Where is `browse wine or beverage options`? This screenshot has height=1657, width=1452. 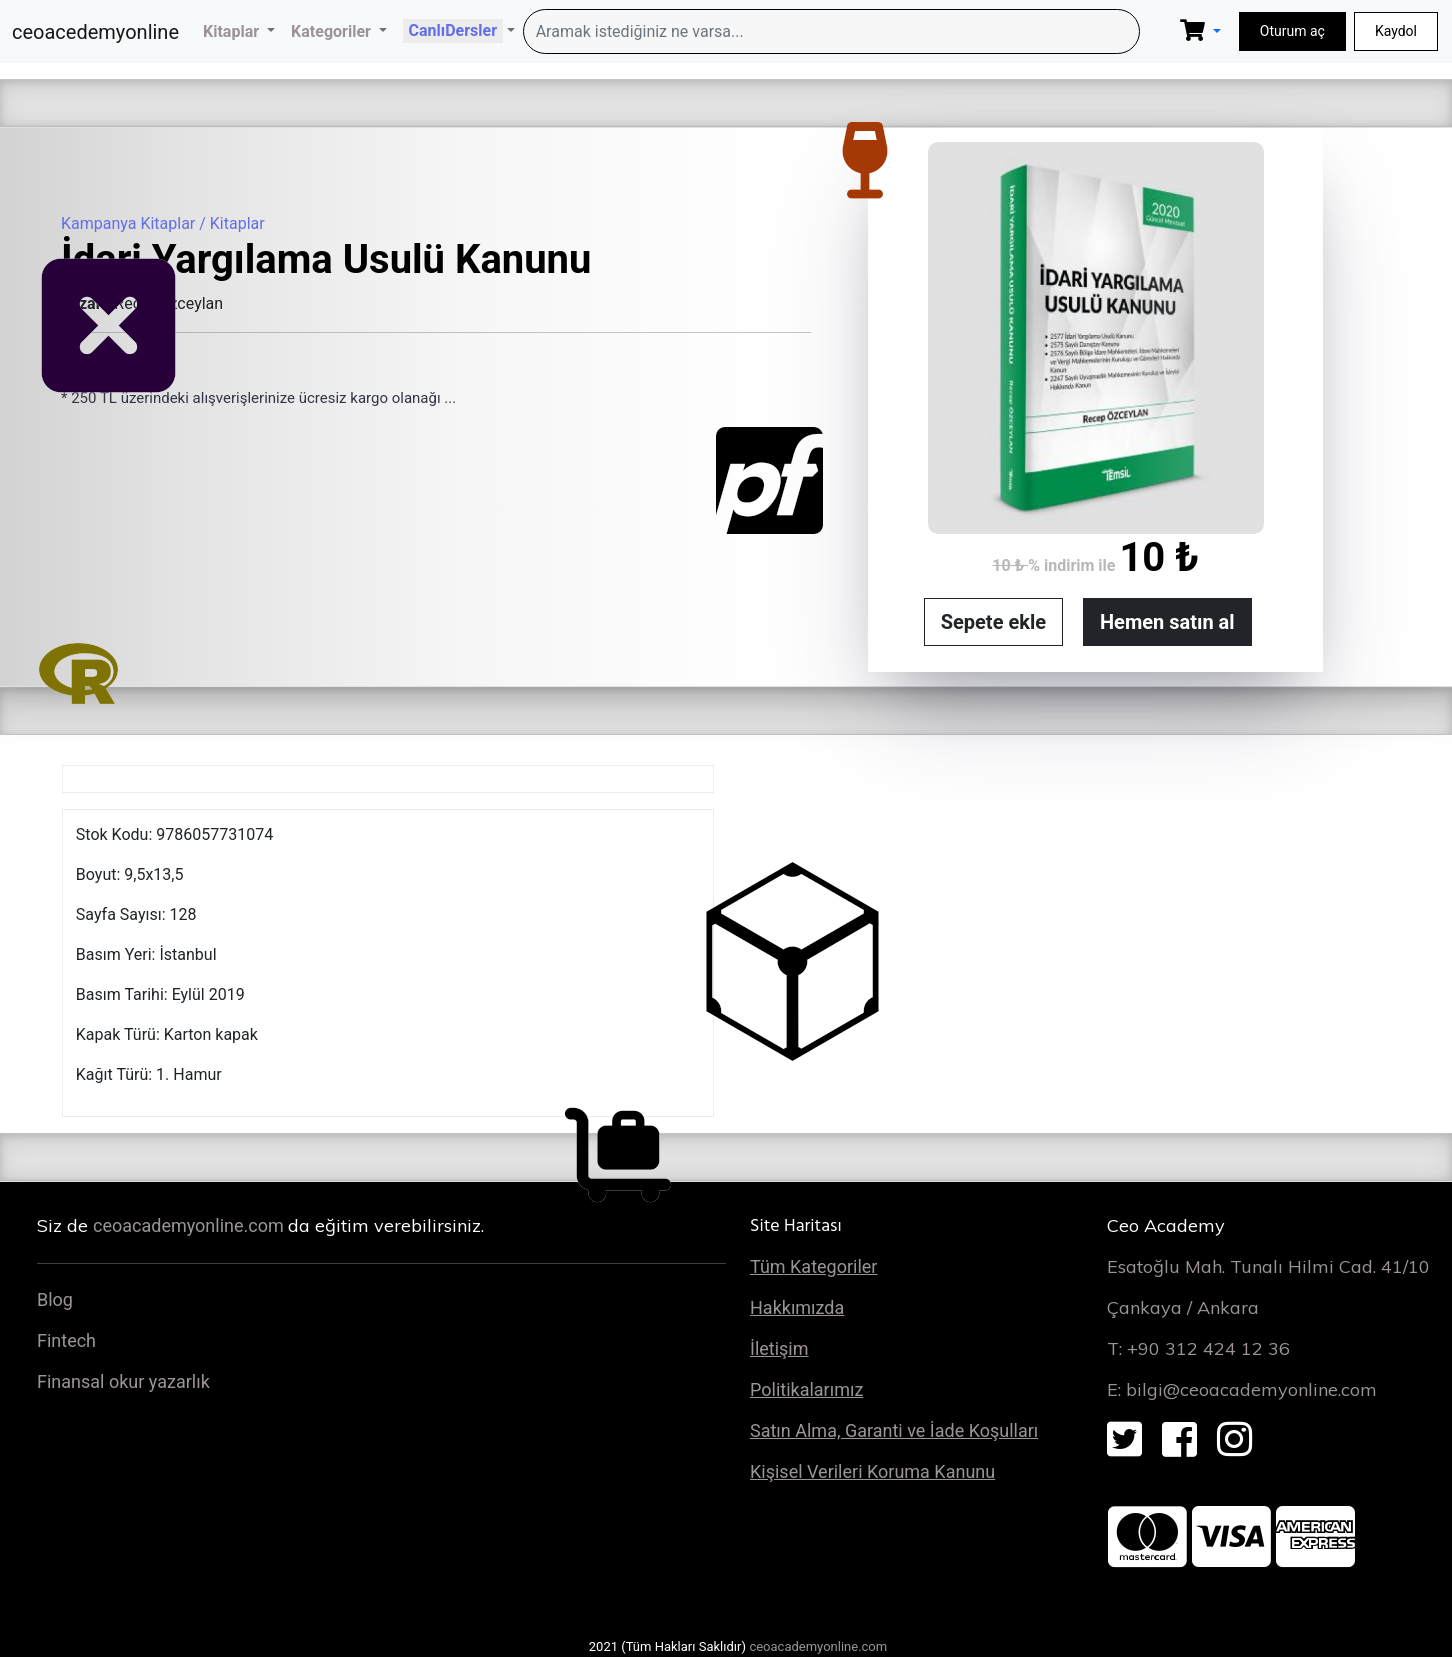
browse wine or beverage options is located at coordinates (865, 158).